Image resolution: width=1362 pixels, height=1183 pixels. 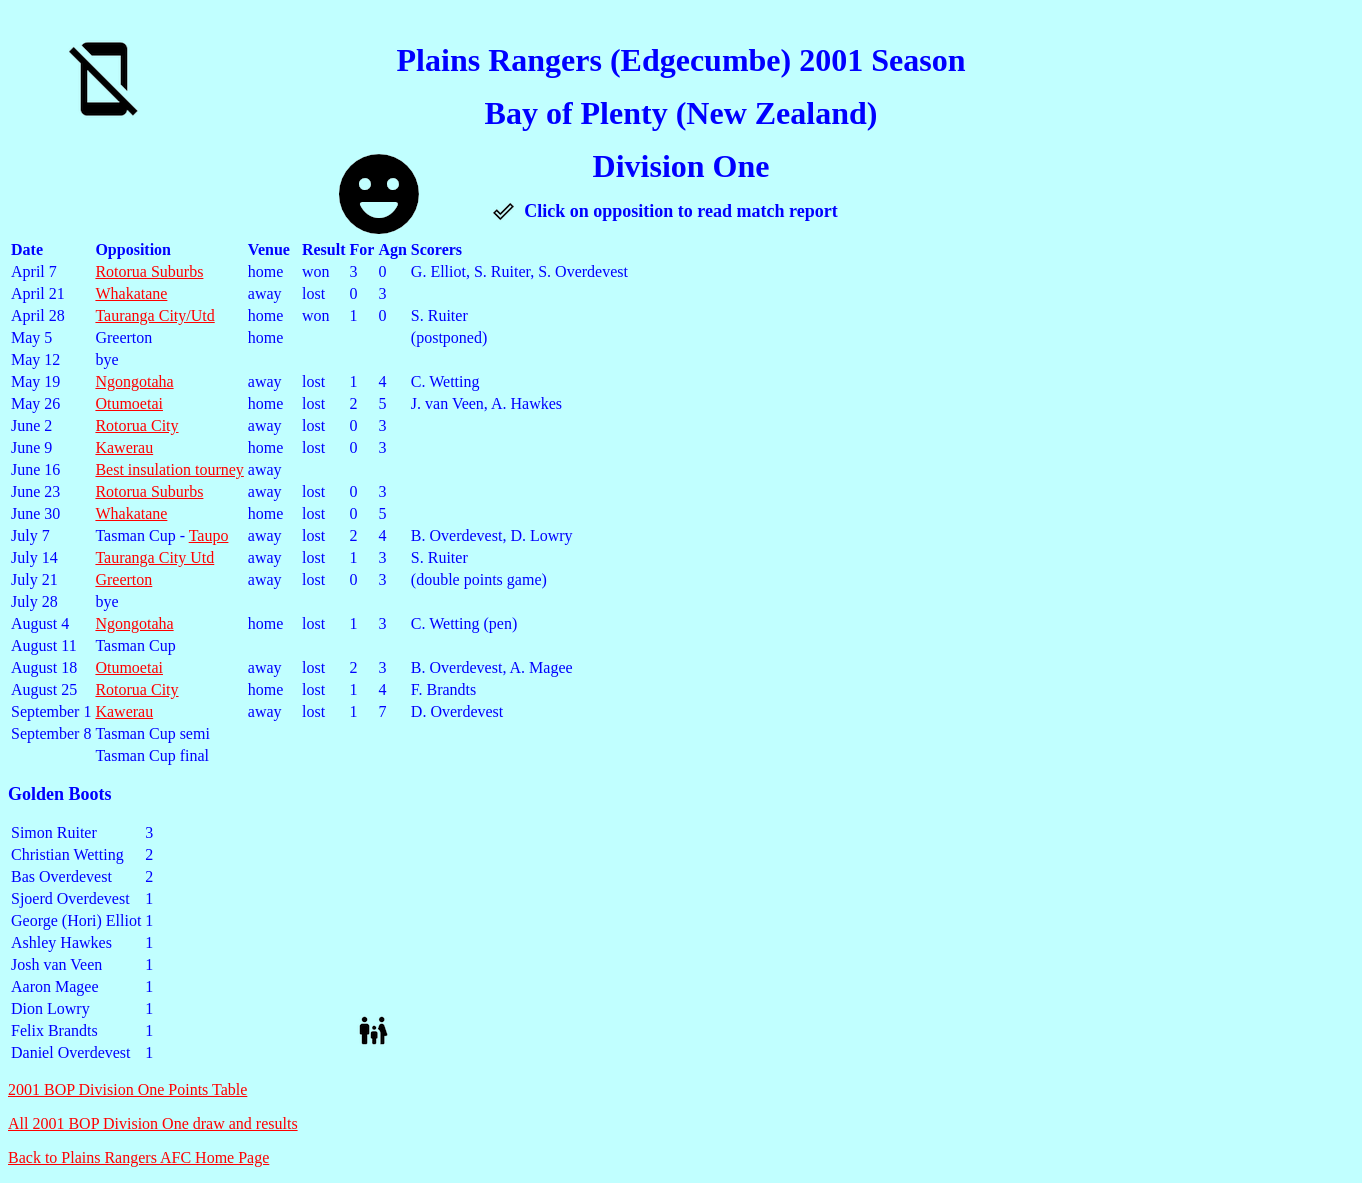 What do you see at coordinates (379, 194) in the screenshot?
I see `add an emoji or emoticon to your message` at bounding box center [379, 194].